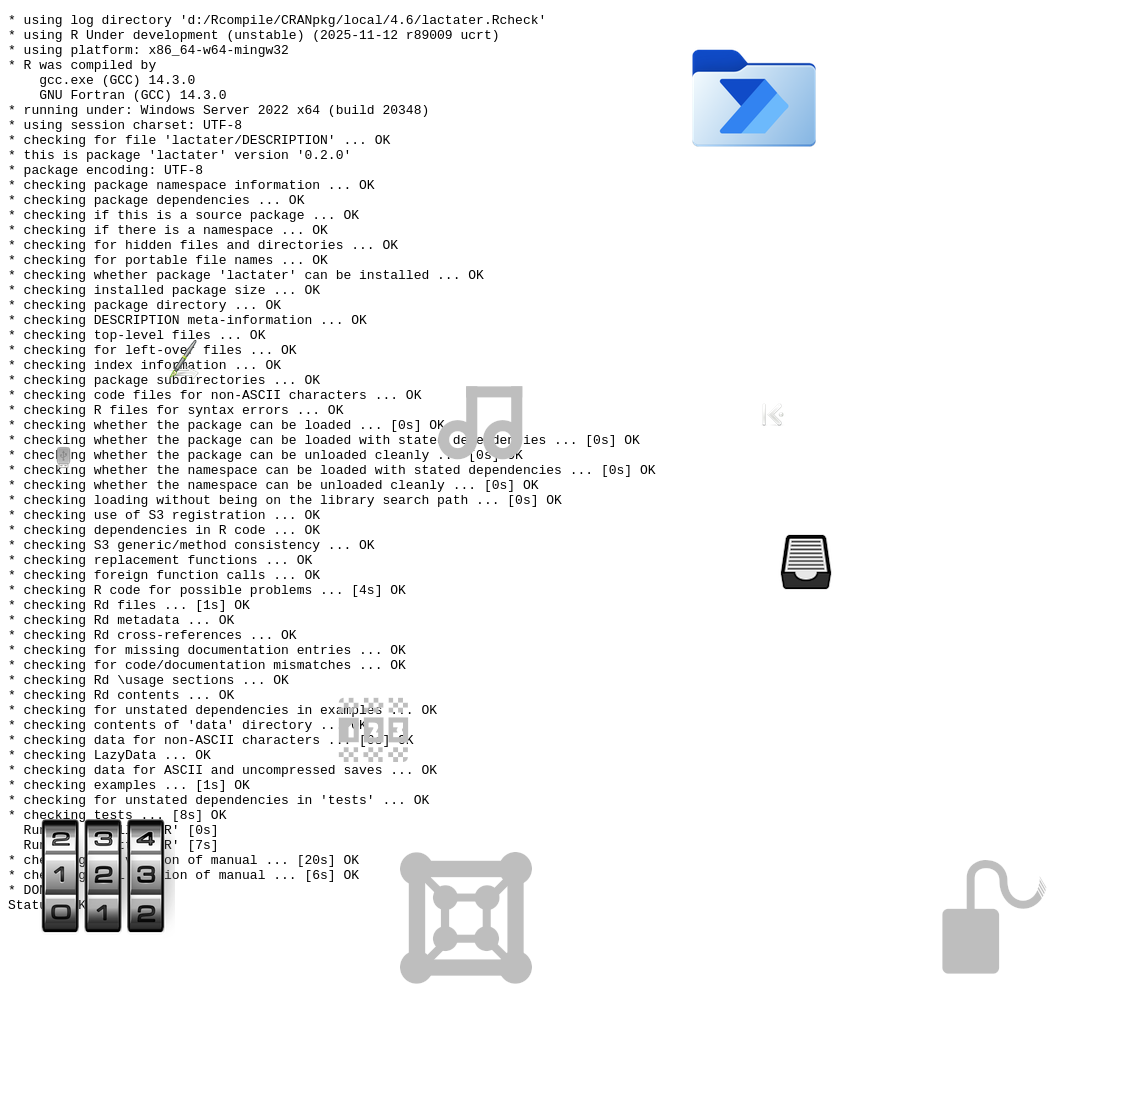 The height and width of the screenshot is (1106, 1146). I want to click on set text direction to left-to-right, so click(182, 359).